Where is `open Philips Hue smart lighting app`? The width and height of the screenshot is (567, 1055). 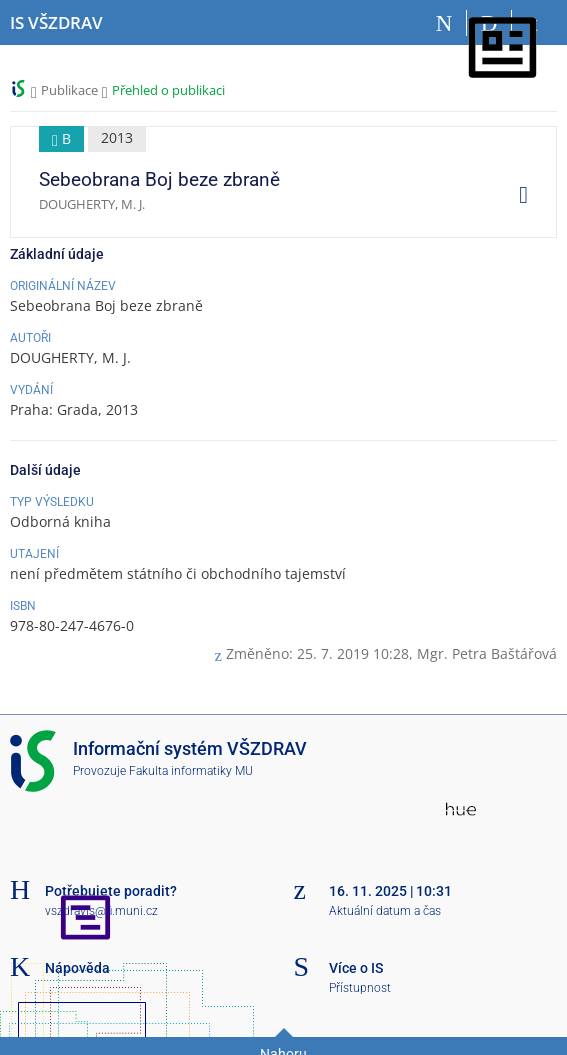 open Philips Hue smart lighting app is located at coordinates (461, 809).